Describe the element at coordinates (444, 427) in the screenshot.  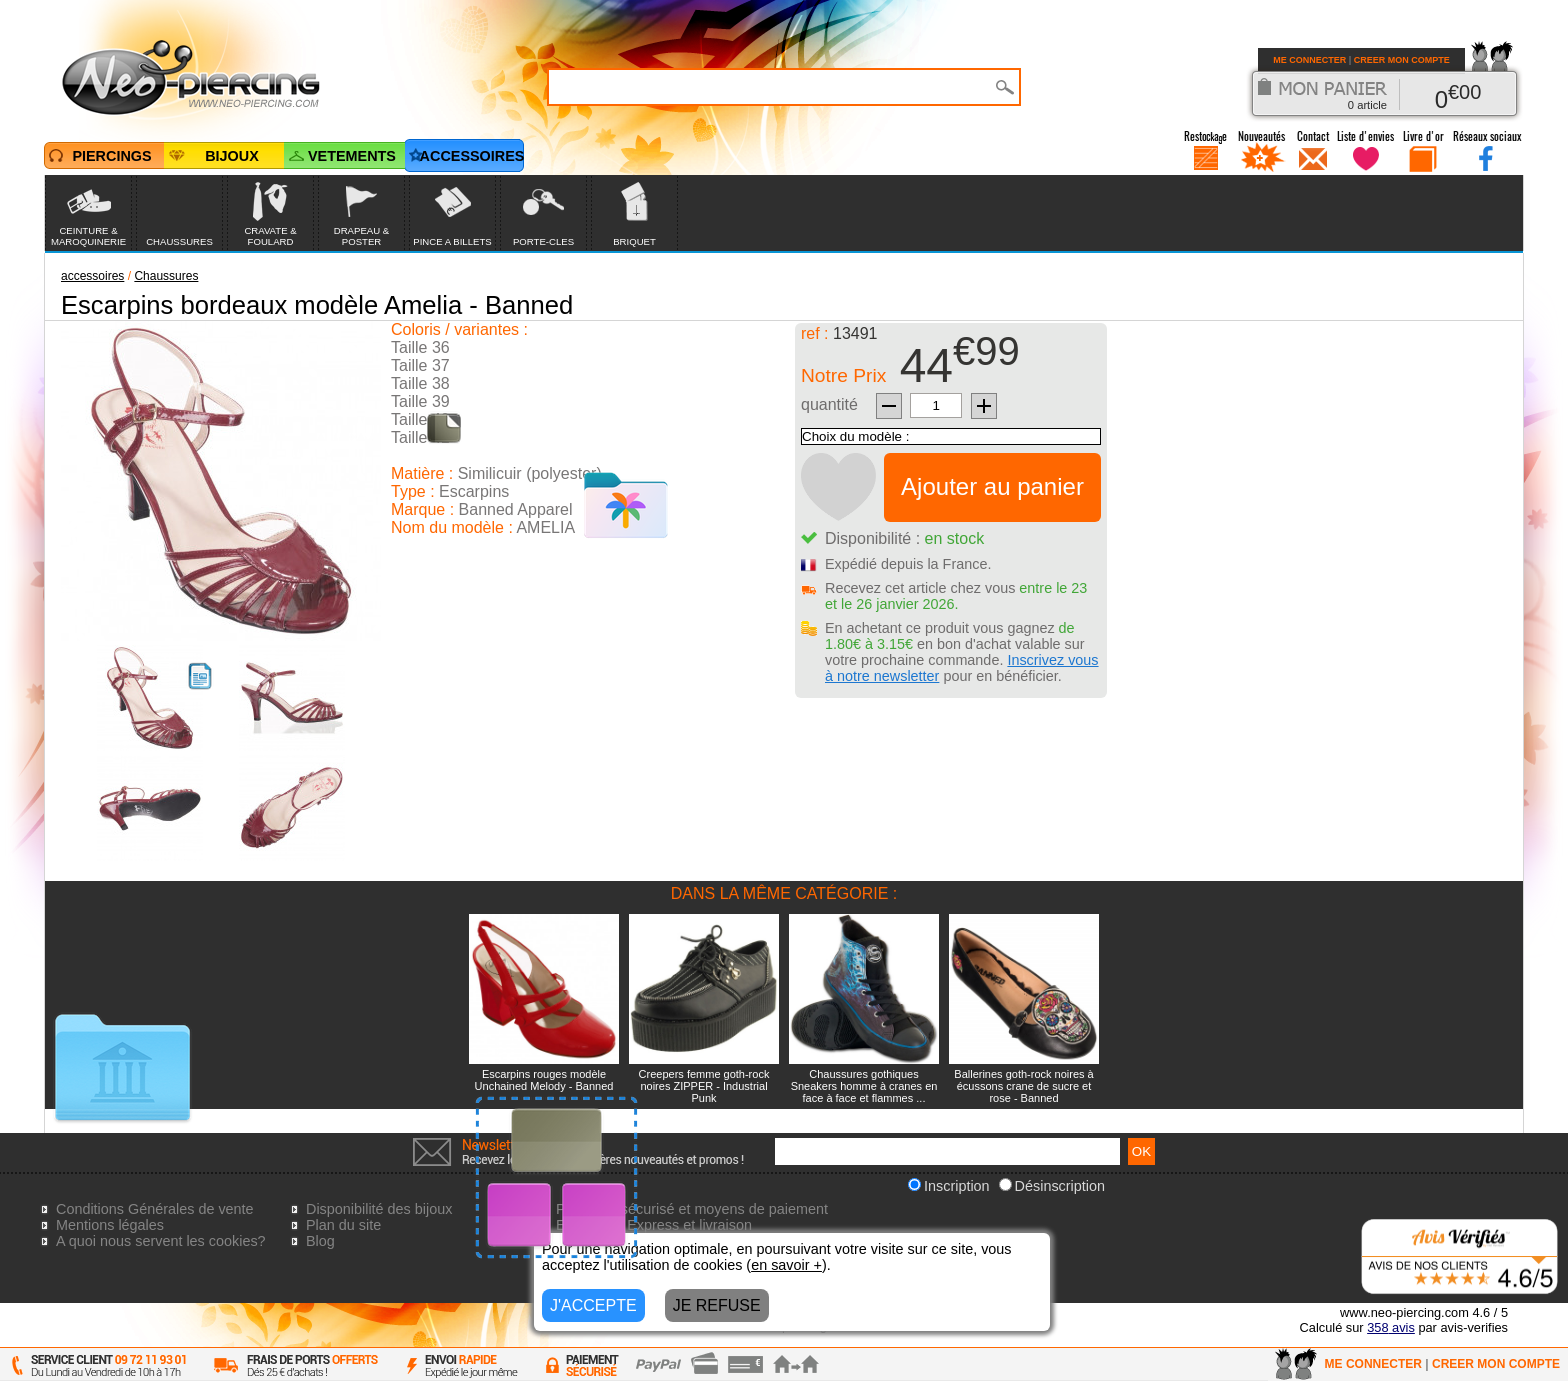
I see `change desktop wallpaper settings` at that location.